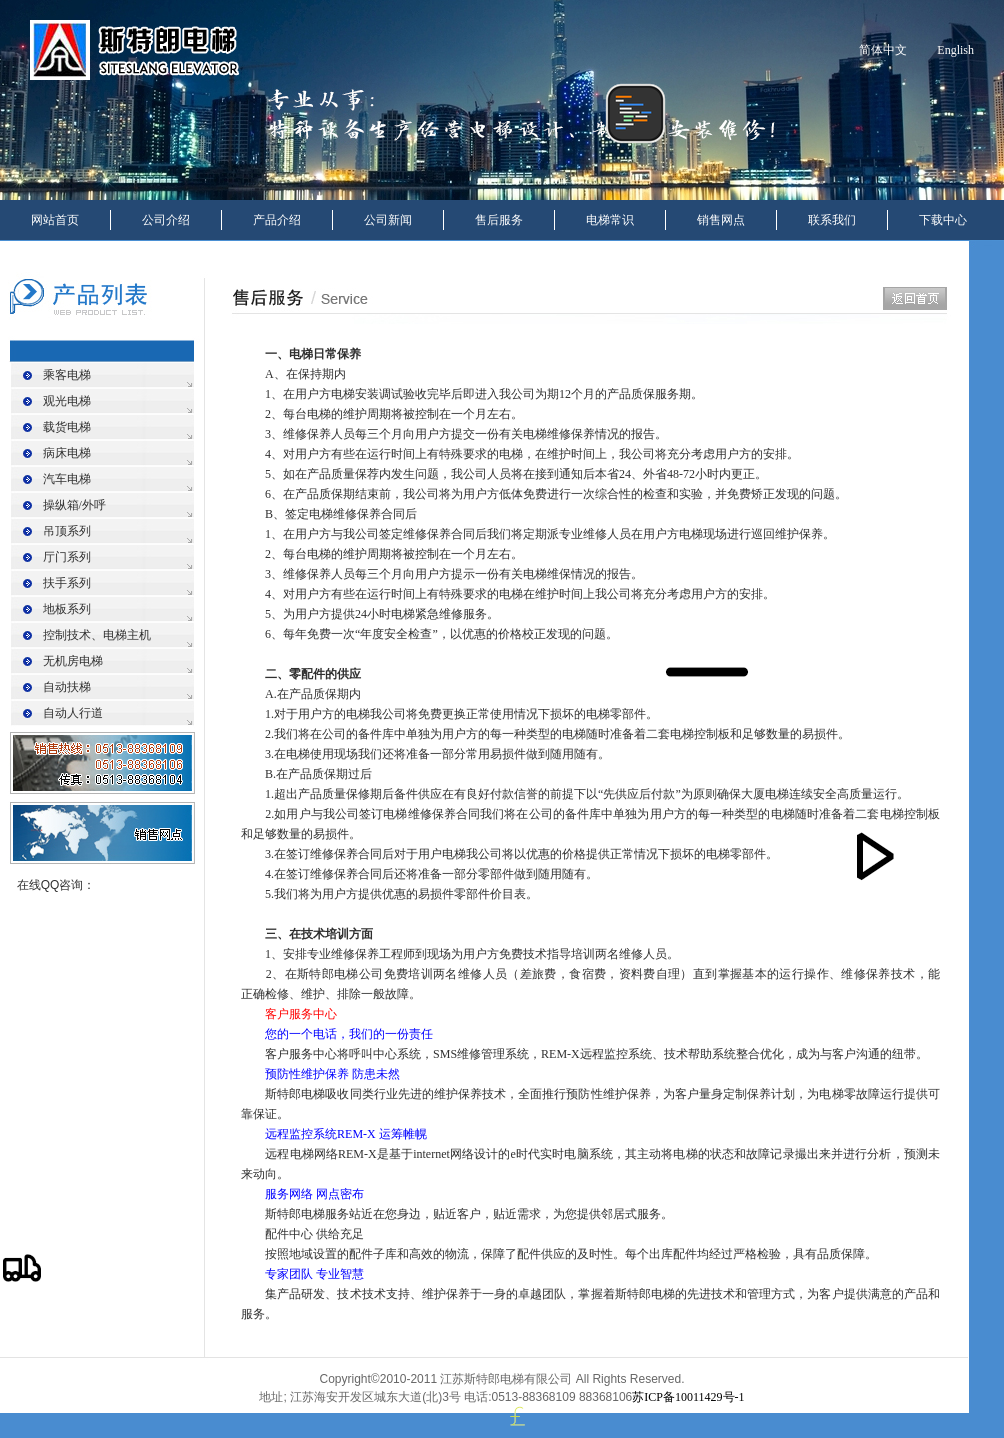 The width and height of the screenshot is (1004, 1438). Describe the element at coordinates (22, 1268) in the screenshot. I see `track shipping or delivery status` at that location.